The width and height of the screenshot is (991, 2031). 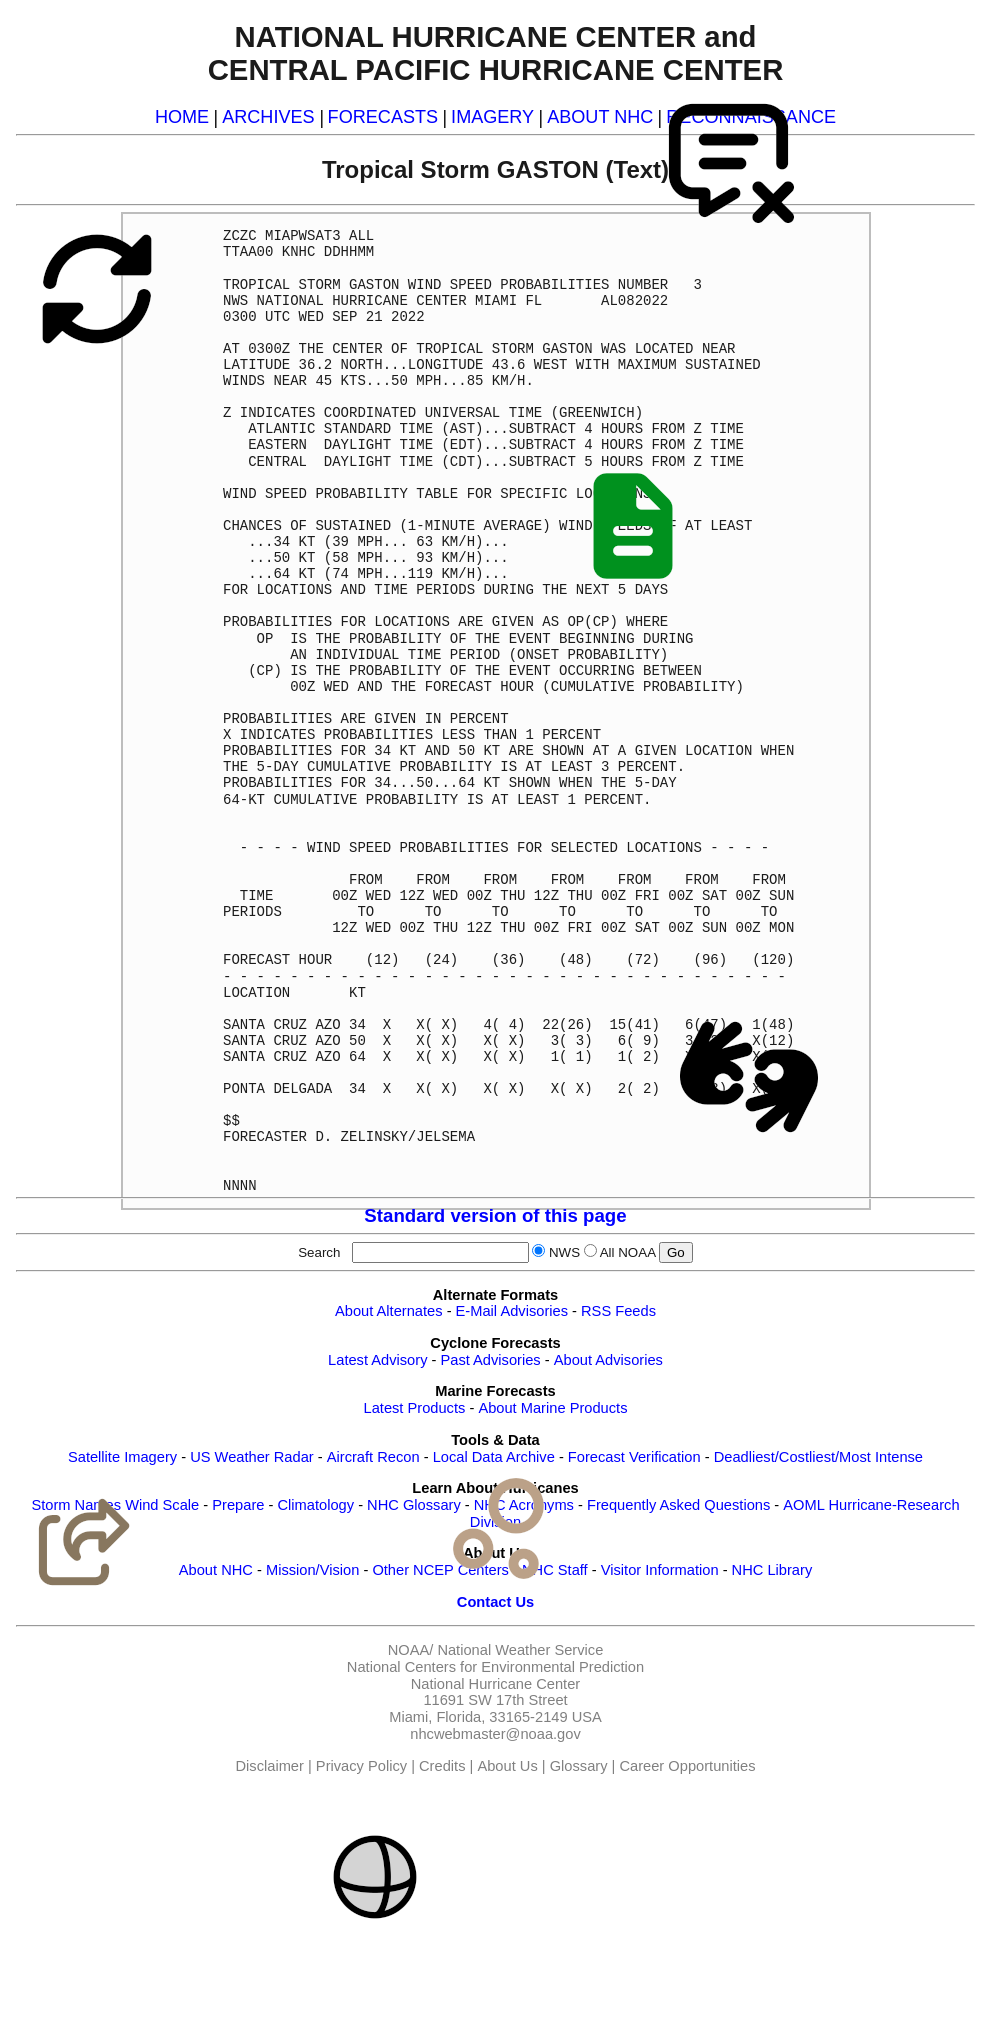 I want to click on request ASL interpretation services, so click(x=749, y=1077).